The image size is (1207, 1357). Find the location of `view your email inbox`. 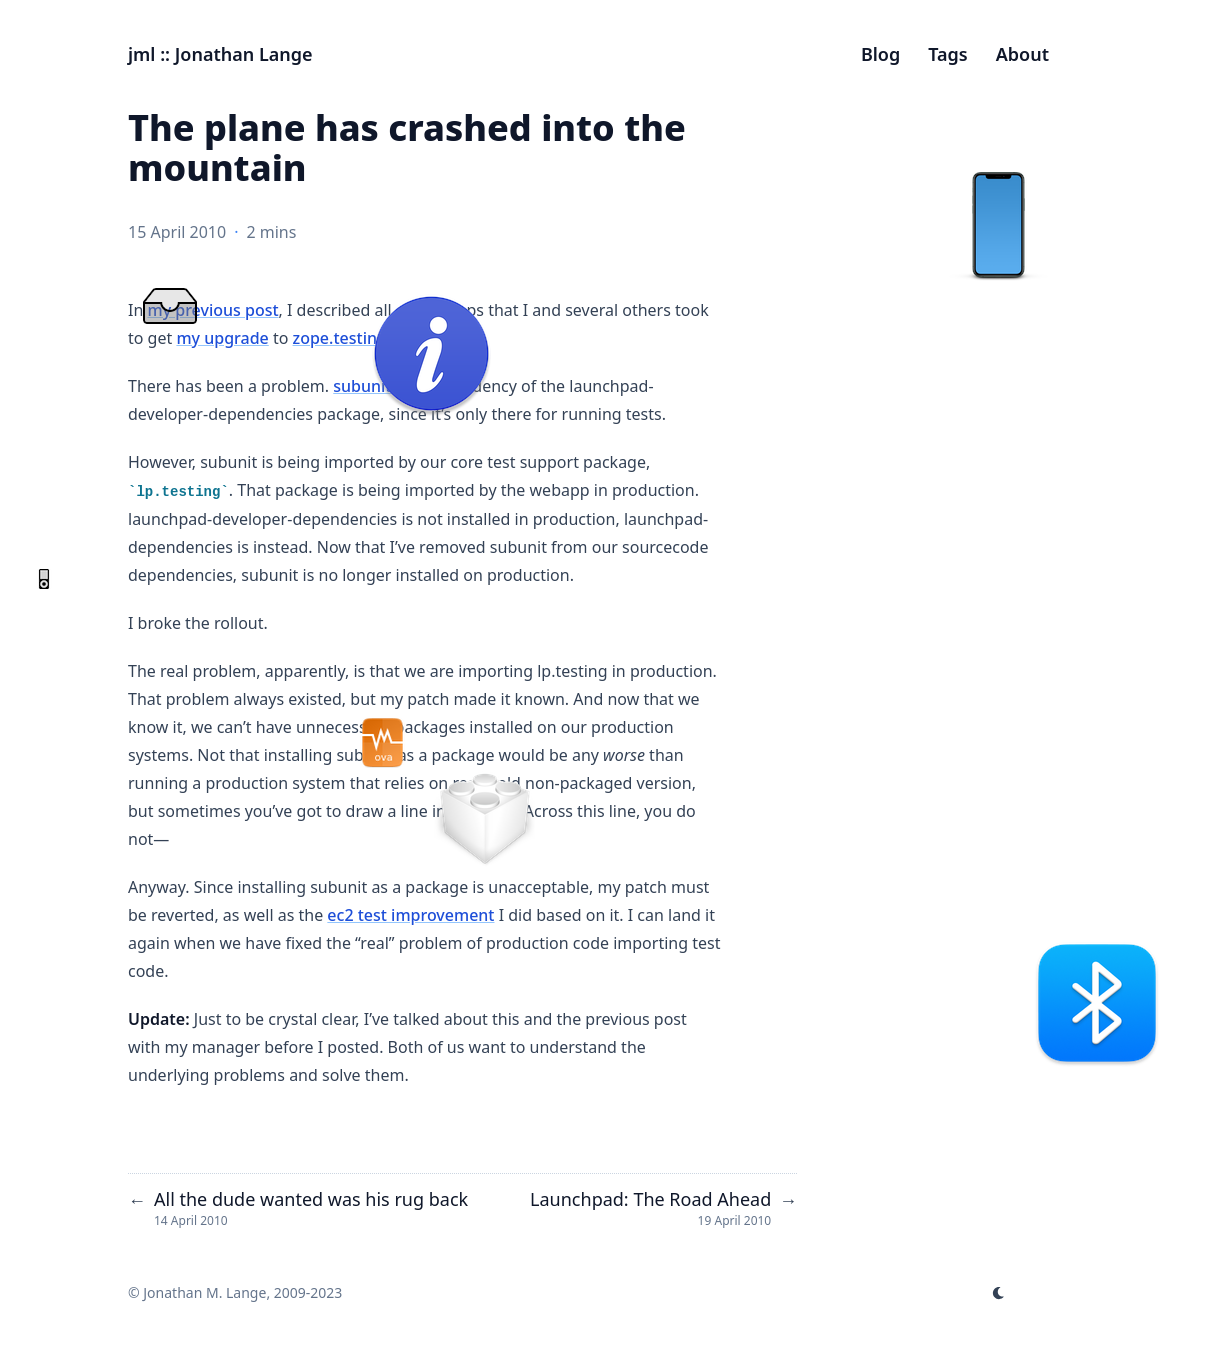

view your email inbox is located at coordinates (170, 306).